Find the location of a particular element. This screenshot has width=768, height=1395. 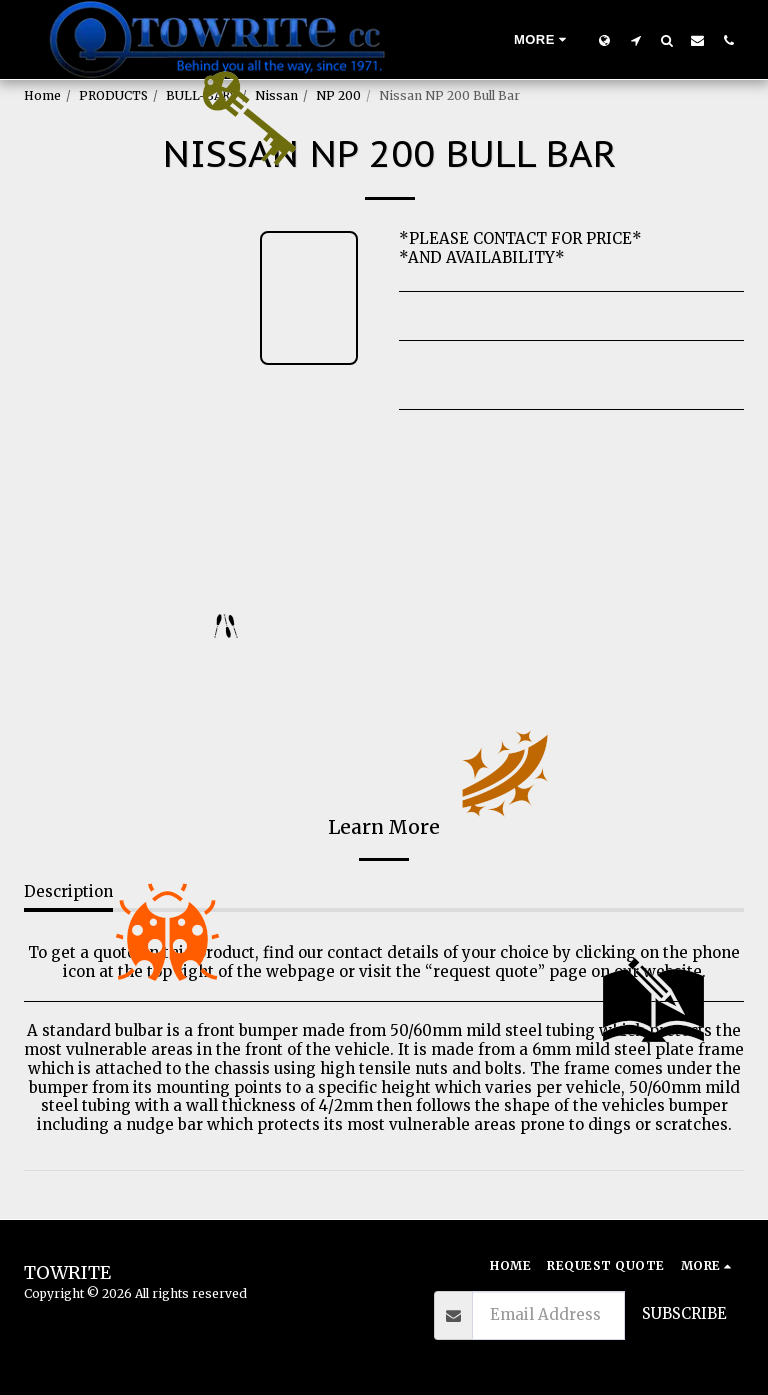

indicates a bug or issue in the system is located at coordinates (167, 935).